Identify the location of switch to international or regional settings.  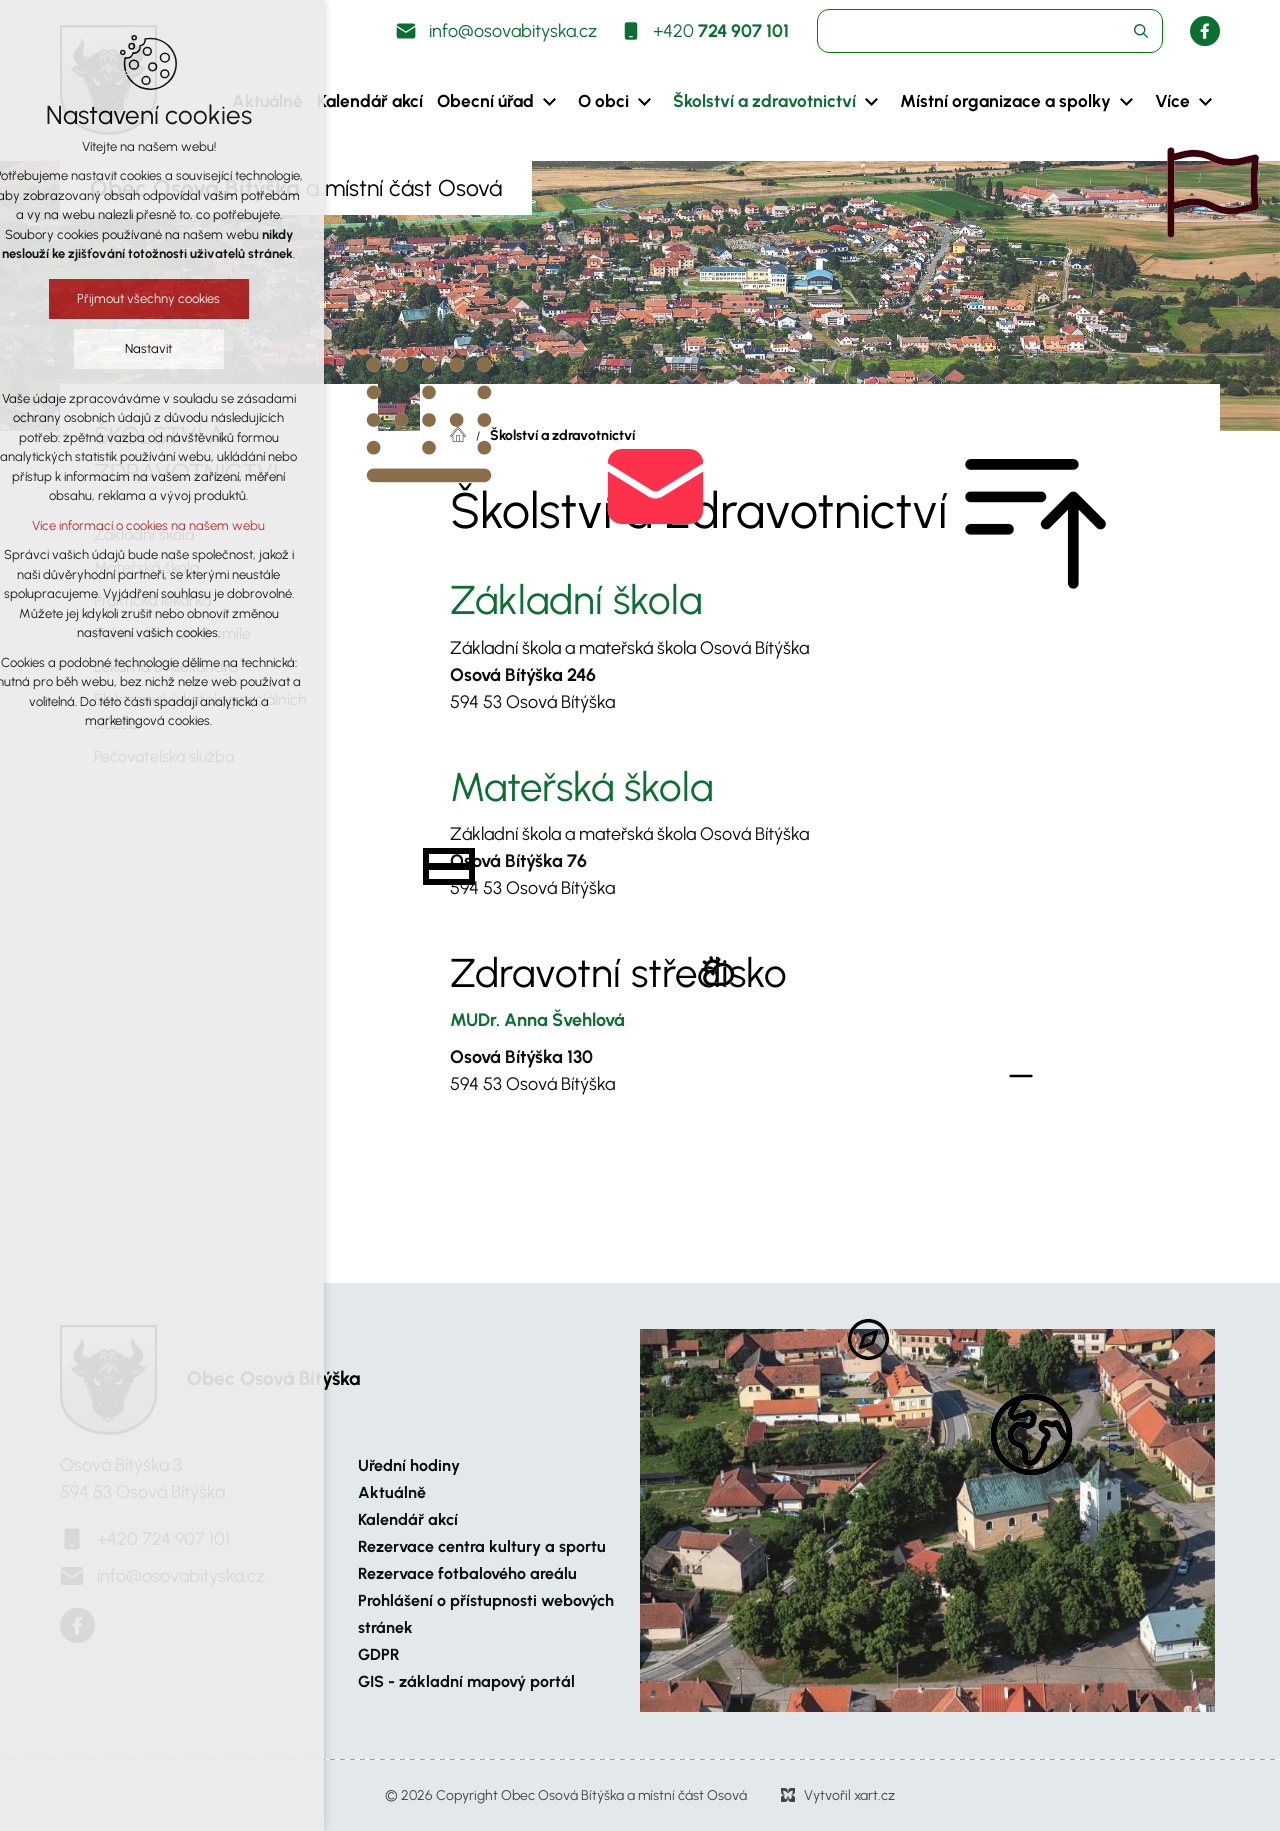
(1031, 1434).